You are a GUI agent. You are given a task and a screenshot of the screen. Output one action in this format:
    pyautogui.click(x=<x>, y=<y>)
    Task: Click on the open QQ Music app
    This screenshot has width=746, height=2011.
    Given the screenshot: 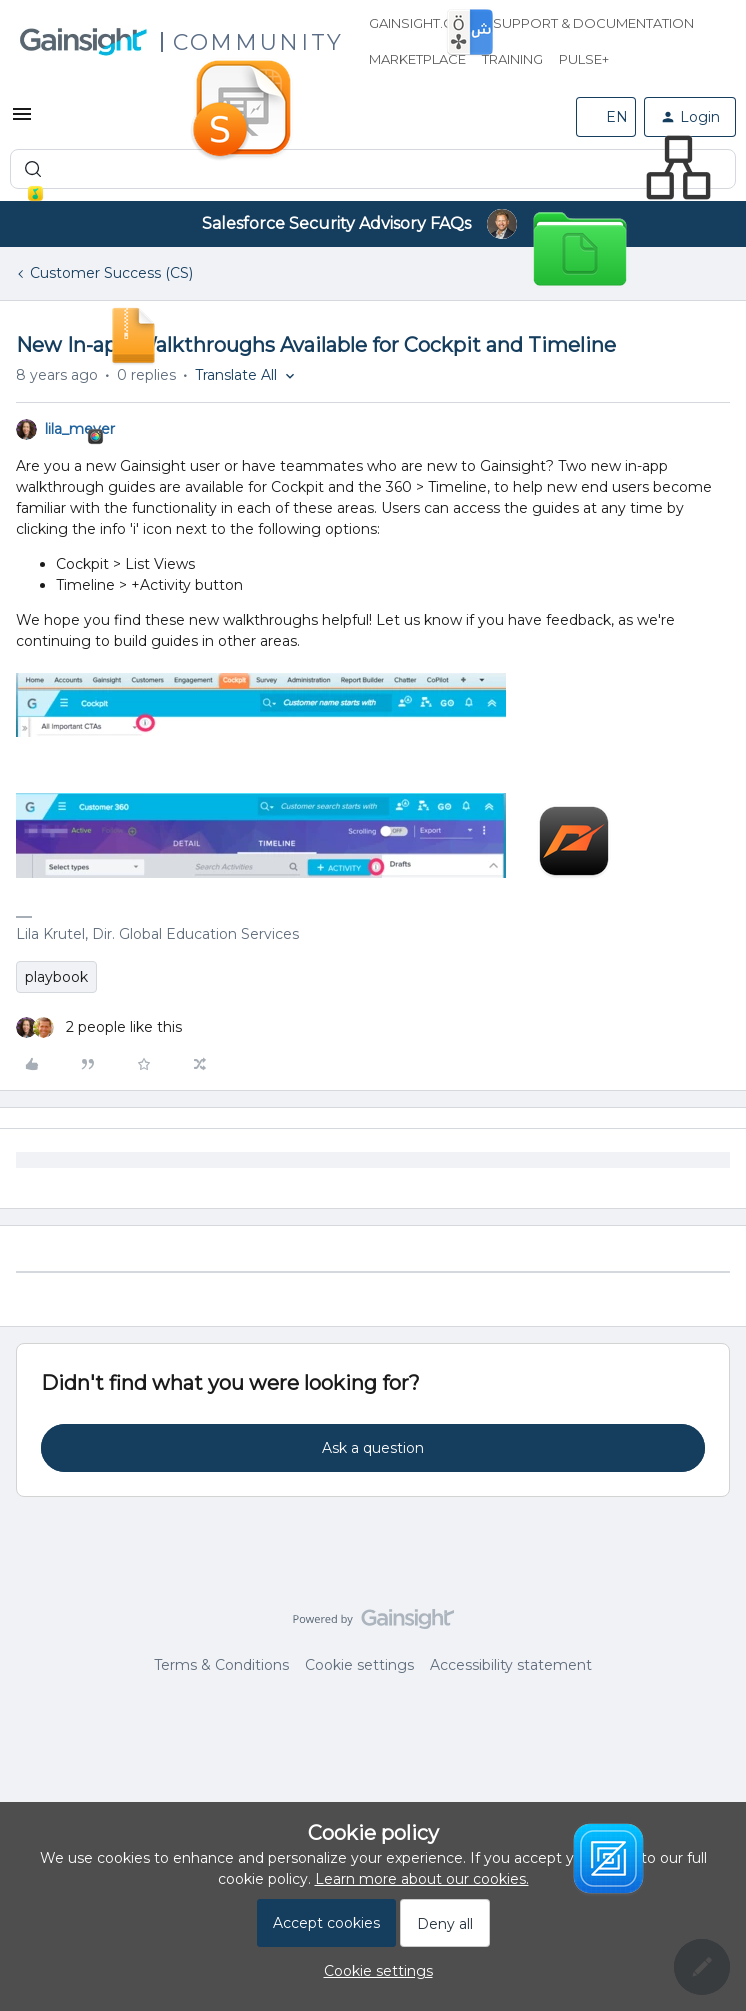 What is the action you would take?
    pyautogui.click(x=35, y=193)
    